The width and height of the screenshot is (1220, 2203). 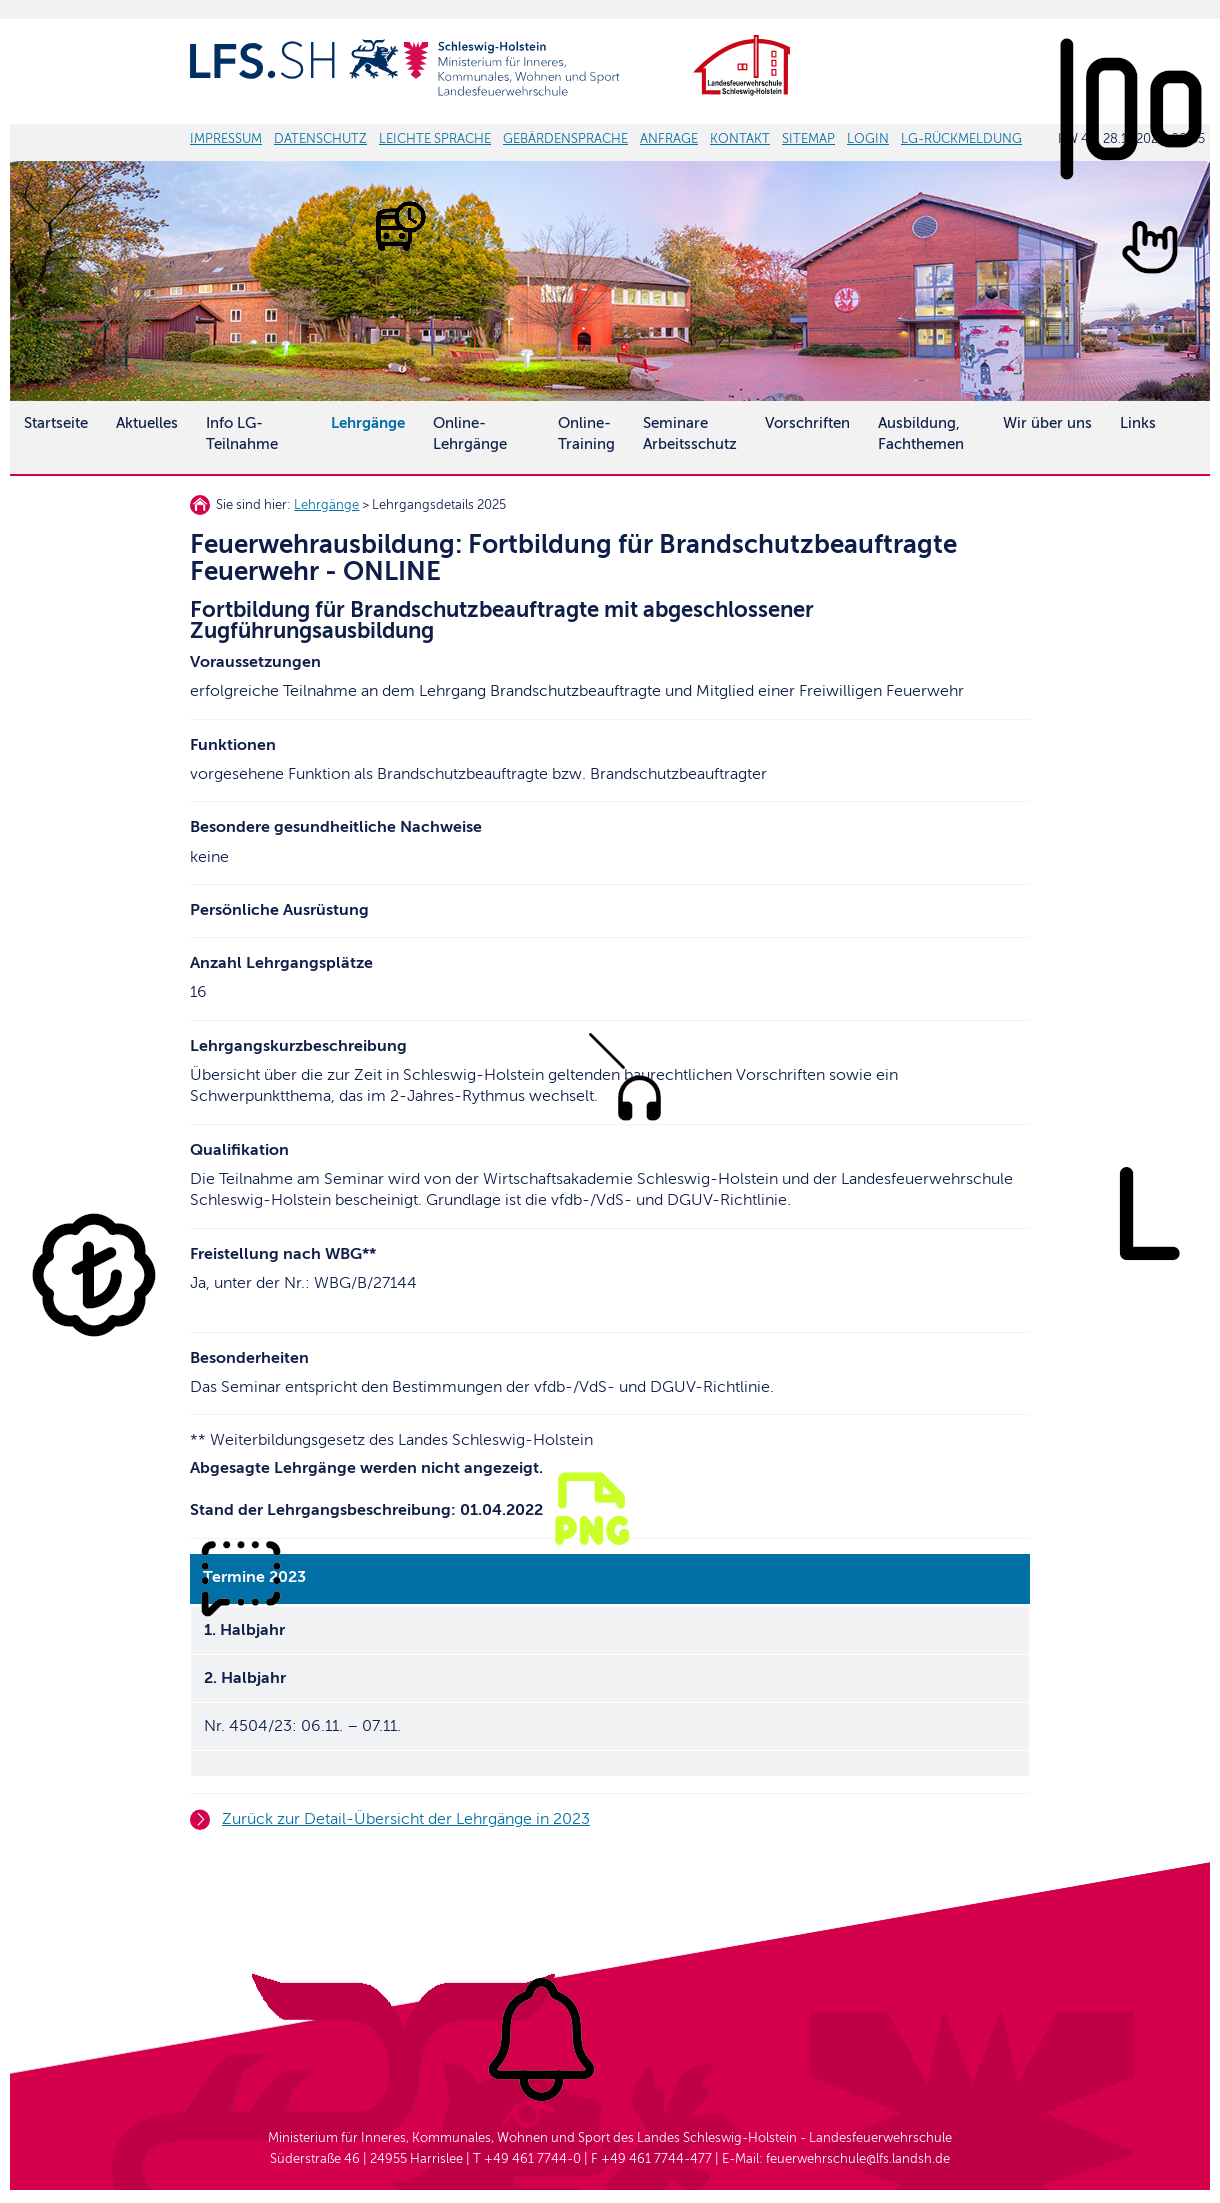 What do you see at coordinates (401, 226) in the screenshot?
I see `view bus or transit departure times` at bounding box center [401, 226].